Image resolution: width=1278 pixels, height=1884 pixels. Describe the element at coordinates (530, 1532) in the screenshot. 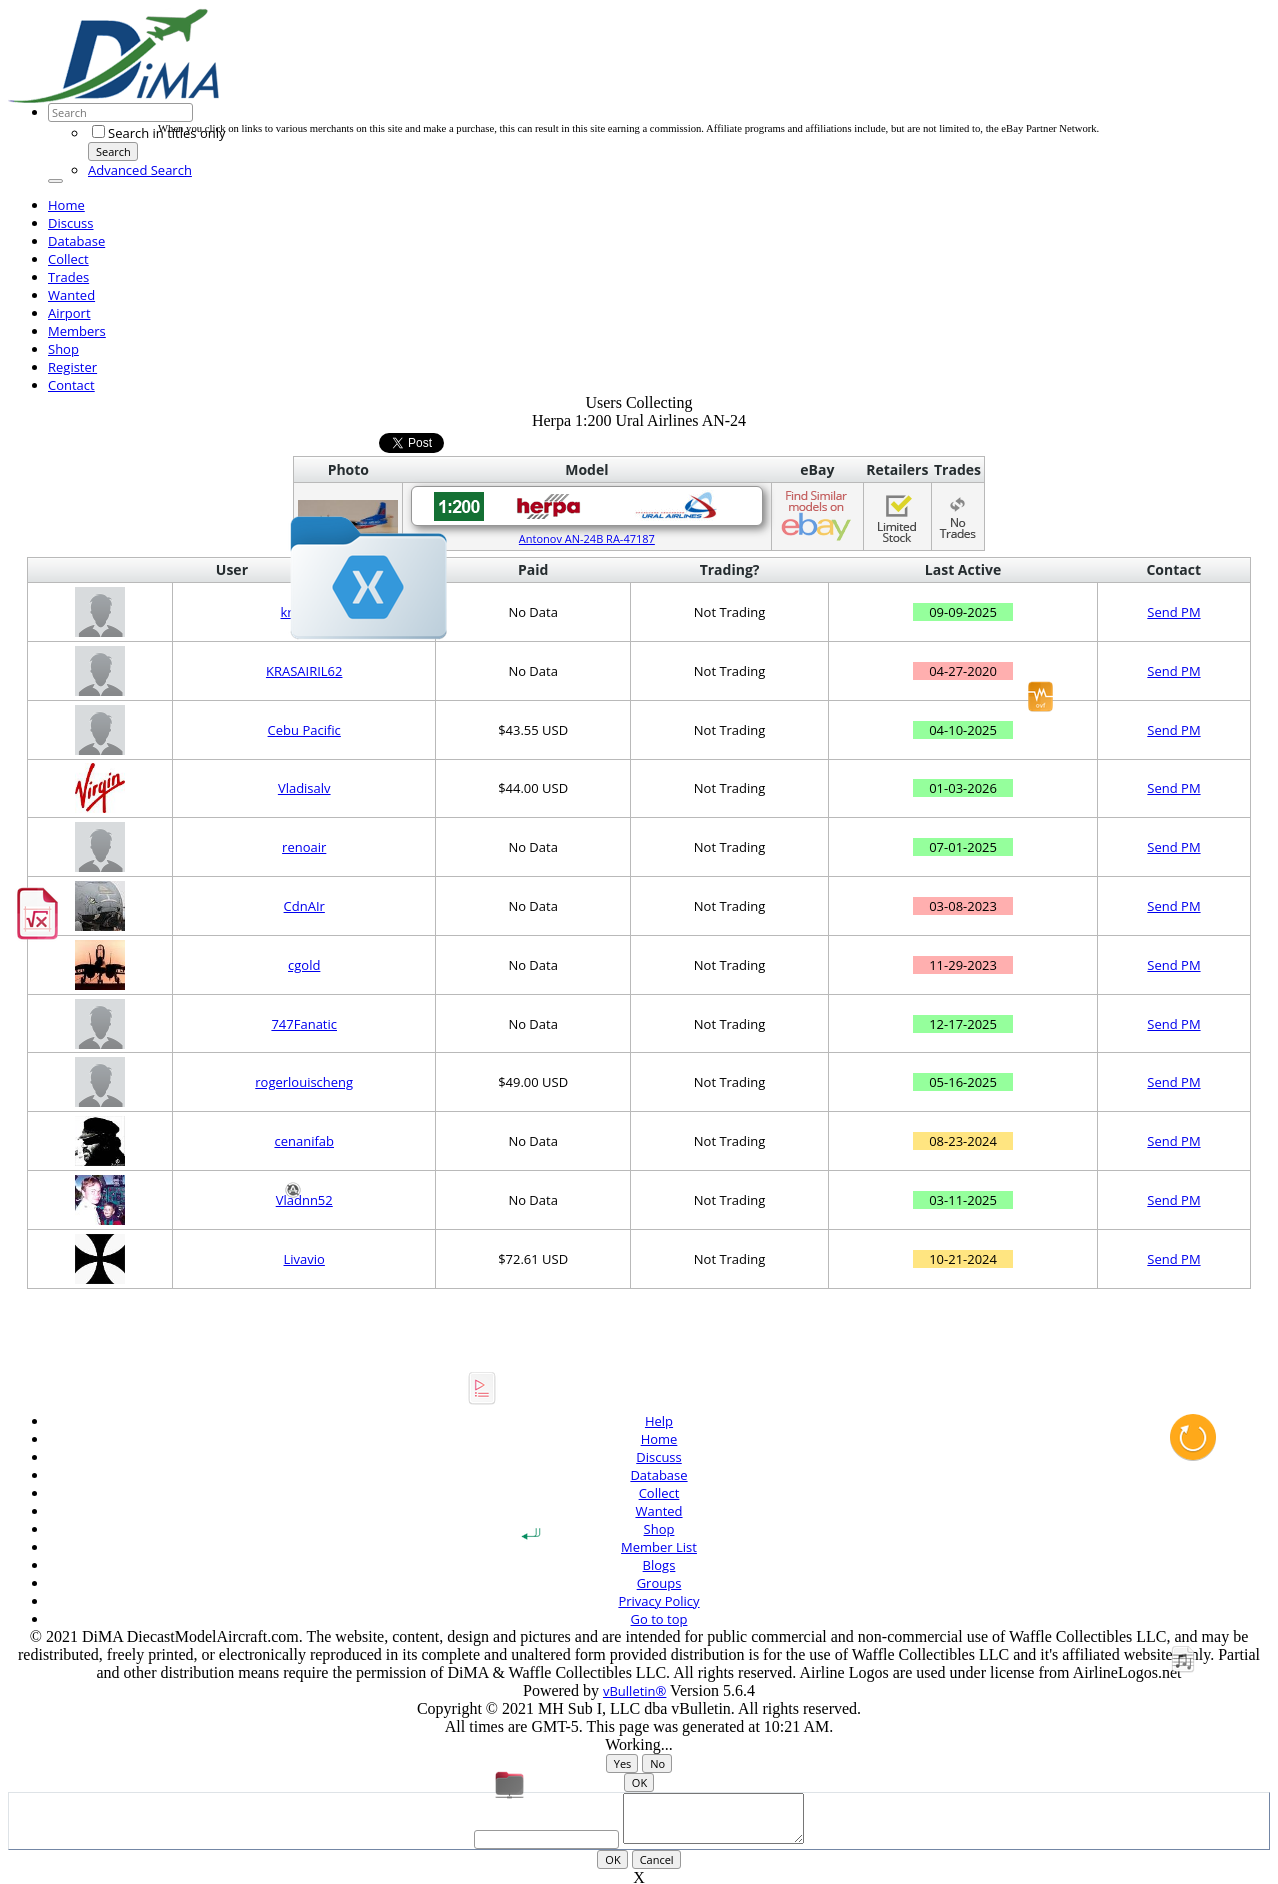

I see `reply to all recipients in an email thread` at that location.